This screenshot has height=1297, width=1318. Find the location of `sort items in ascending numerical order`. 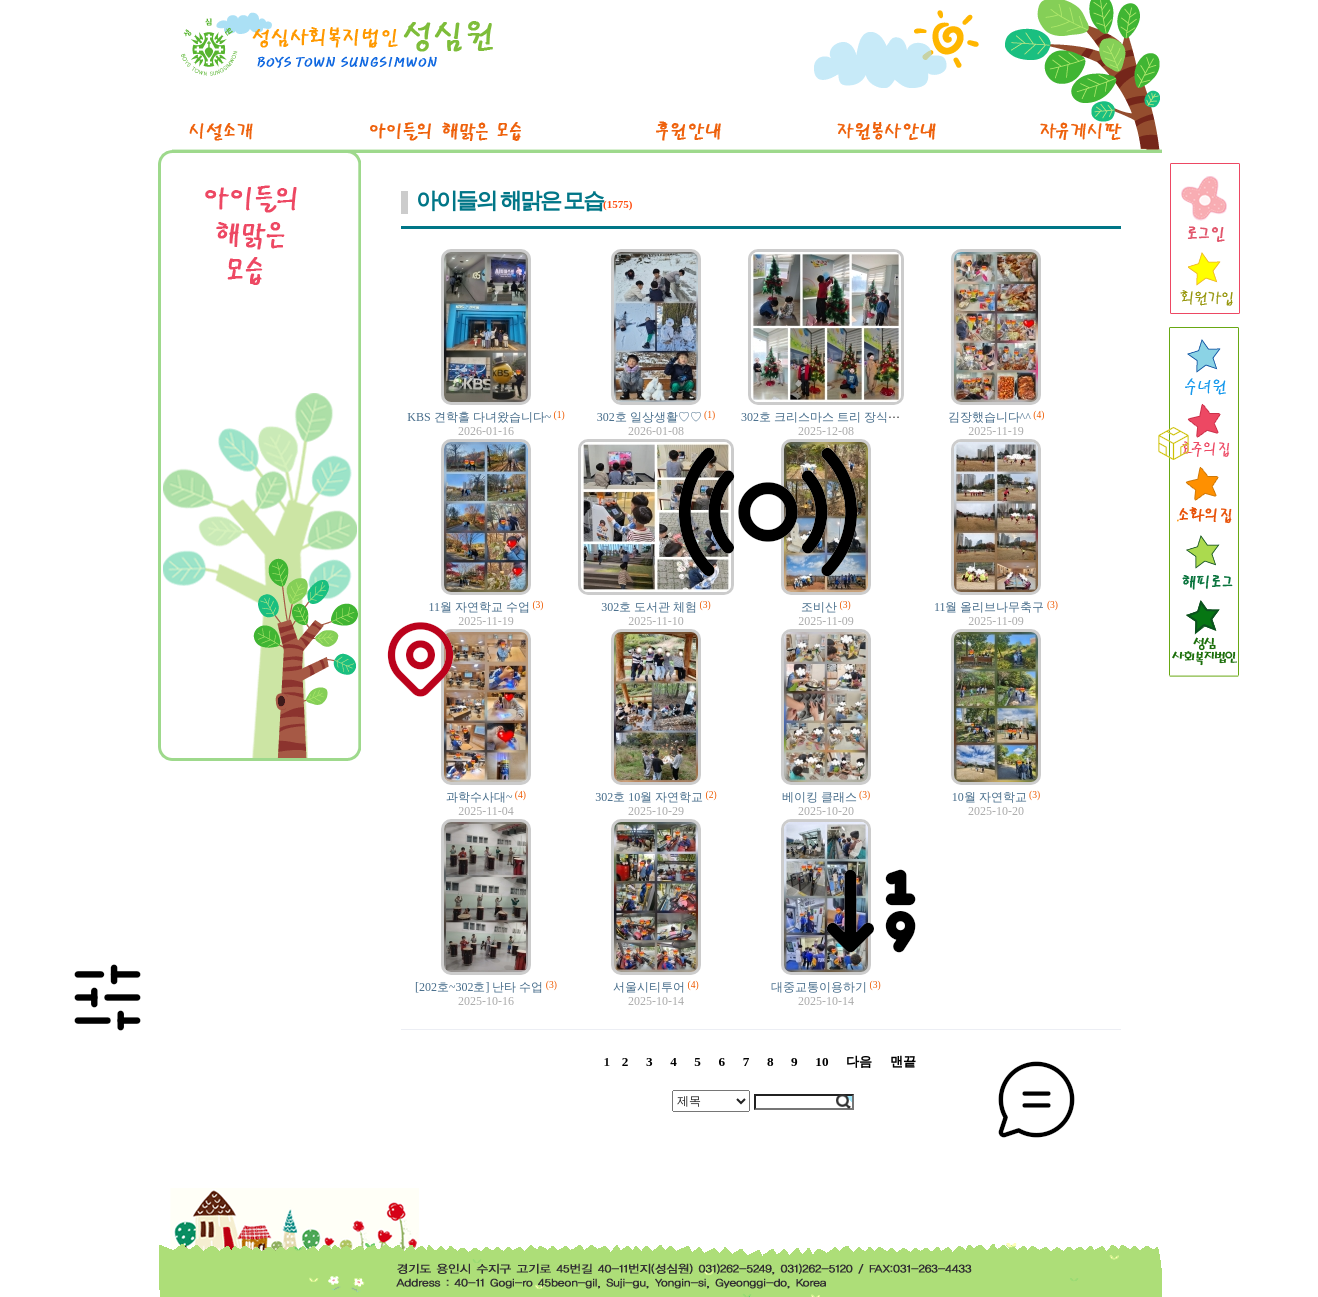

sort items in ascending numerical order is located at coordinates (874, 911).